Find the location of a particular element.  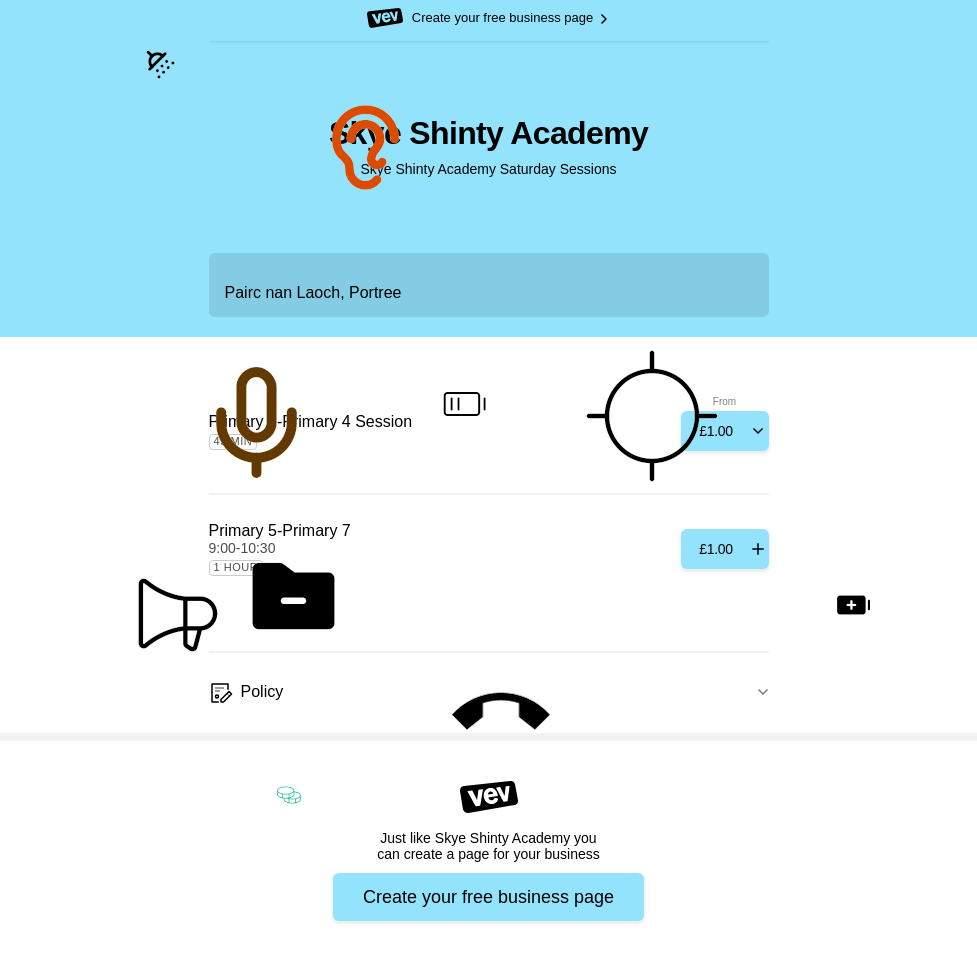

make an announcement or broadcast is located at coordinates (173, 616).